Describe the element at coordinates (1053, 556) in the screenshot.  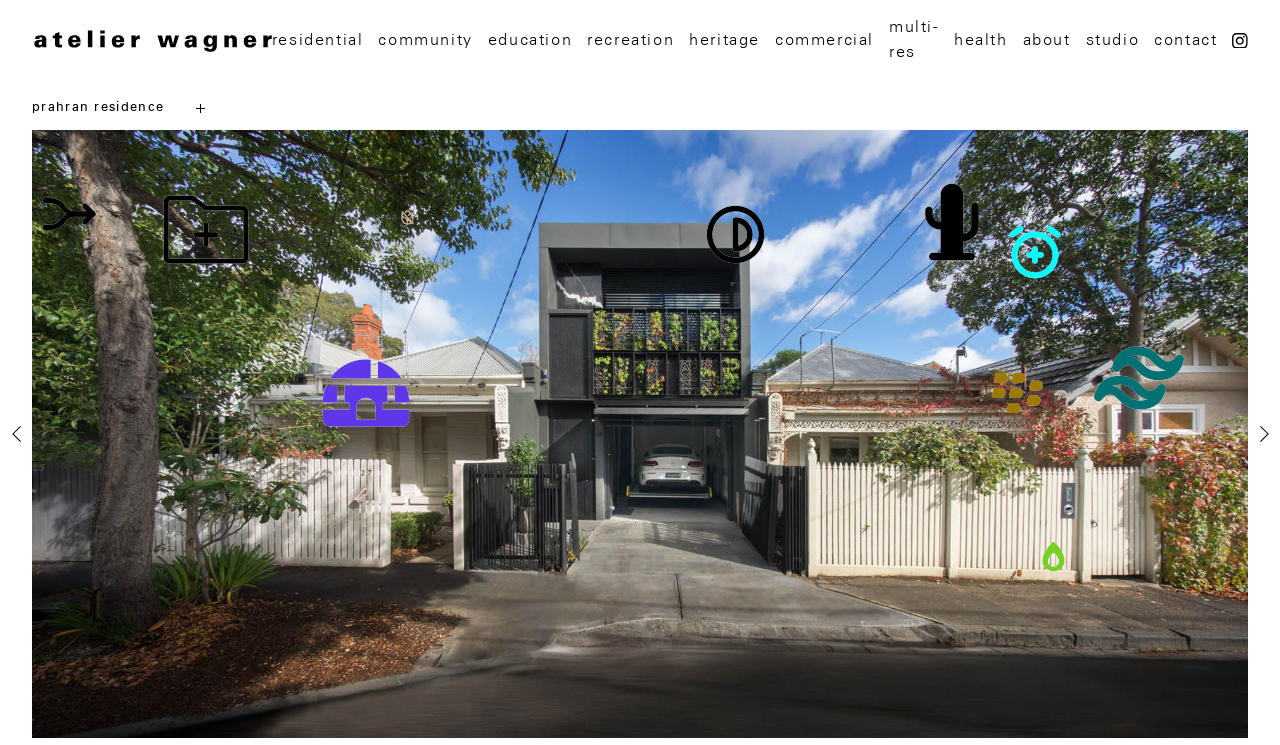
I see `indicates flammable or combustible content` at that location.